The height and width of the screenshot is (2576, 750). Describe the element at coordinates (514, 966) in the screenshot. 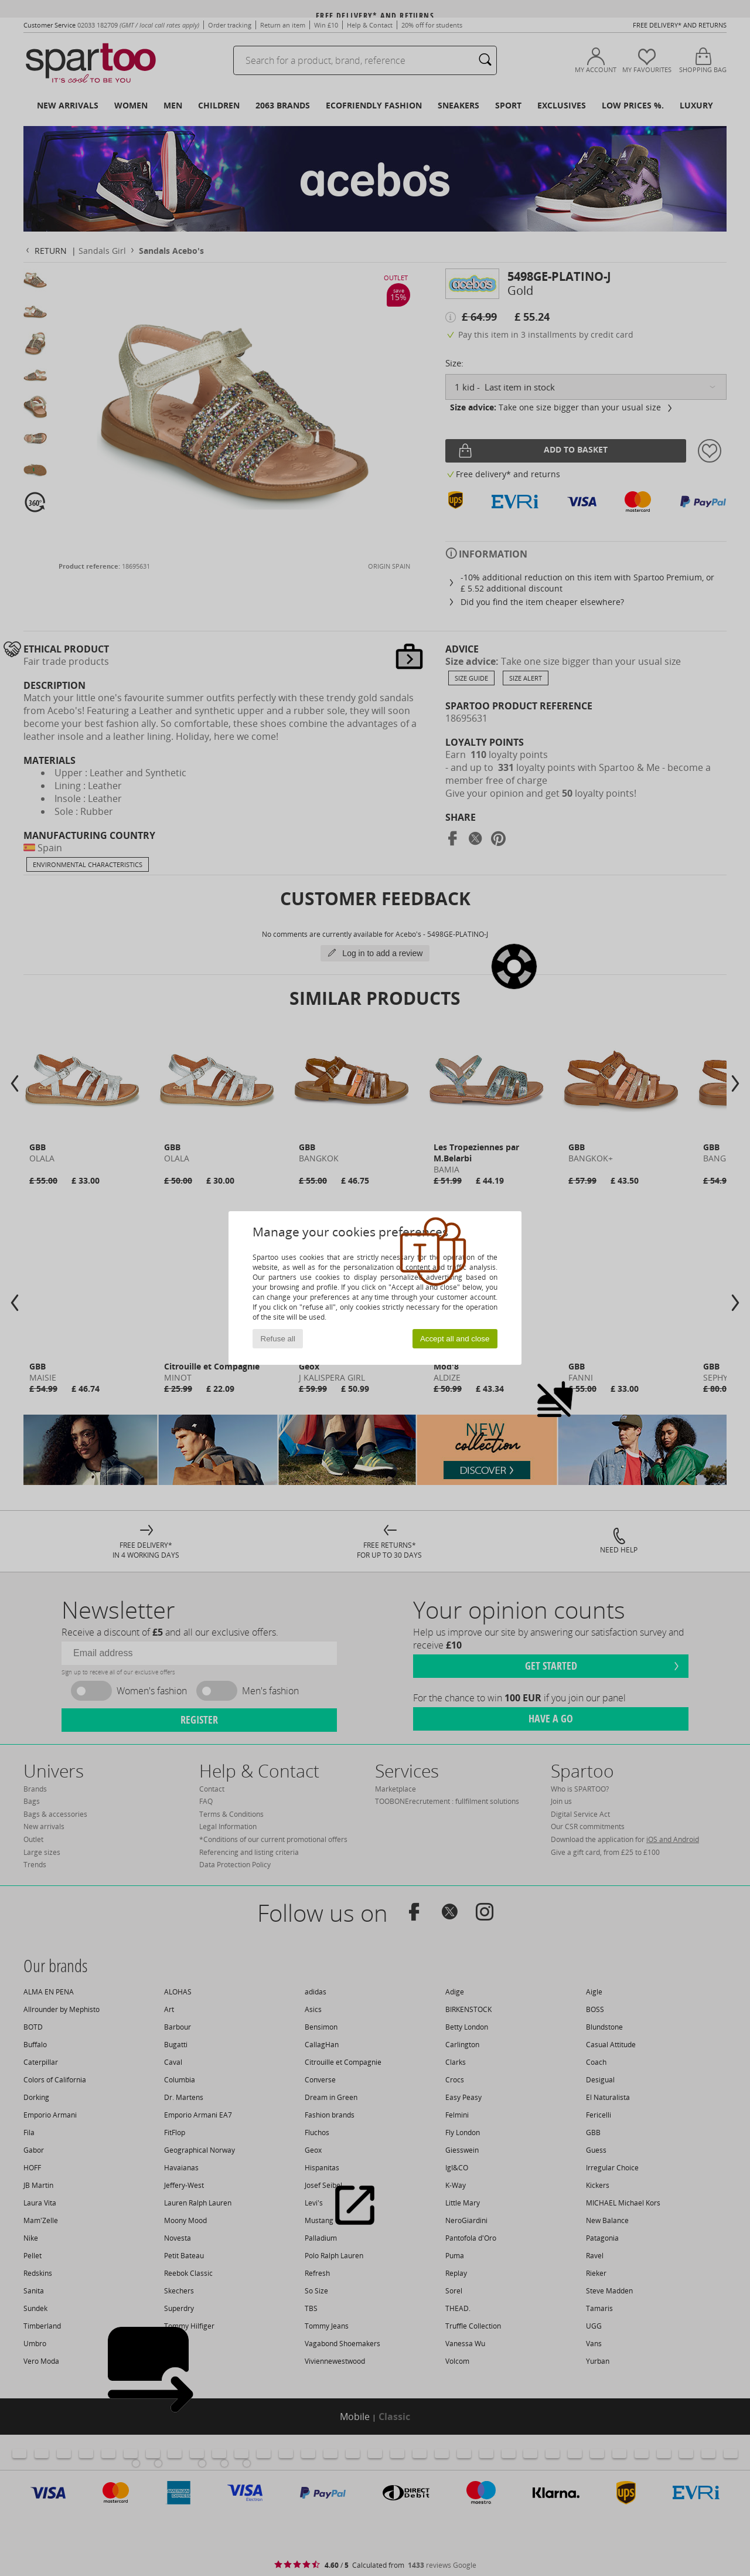

I see `access help and support options` at that location.